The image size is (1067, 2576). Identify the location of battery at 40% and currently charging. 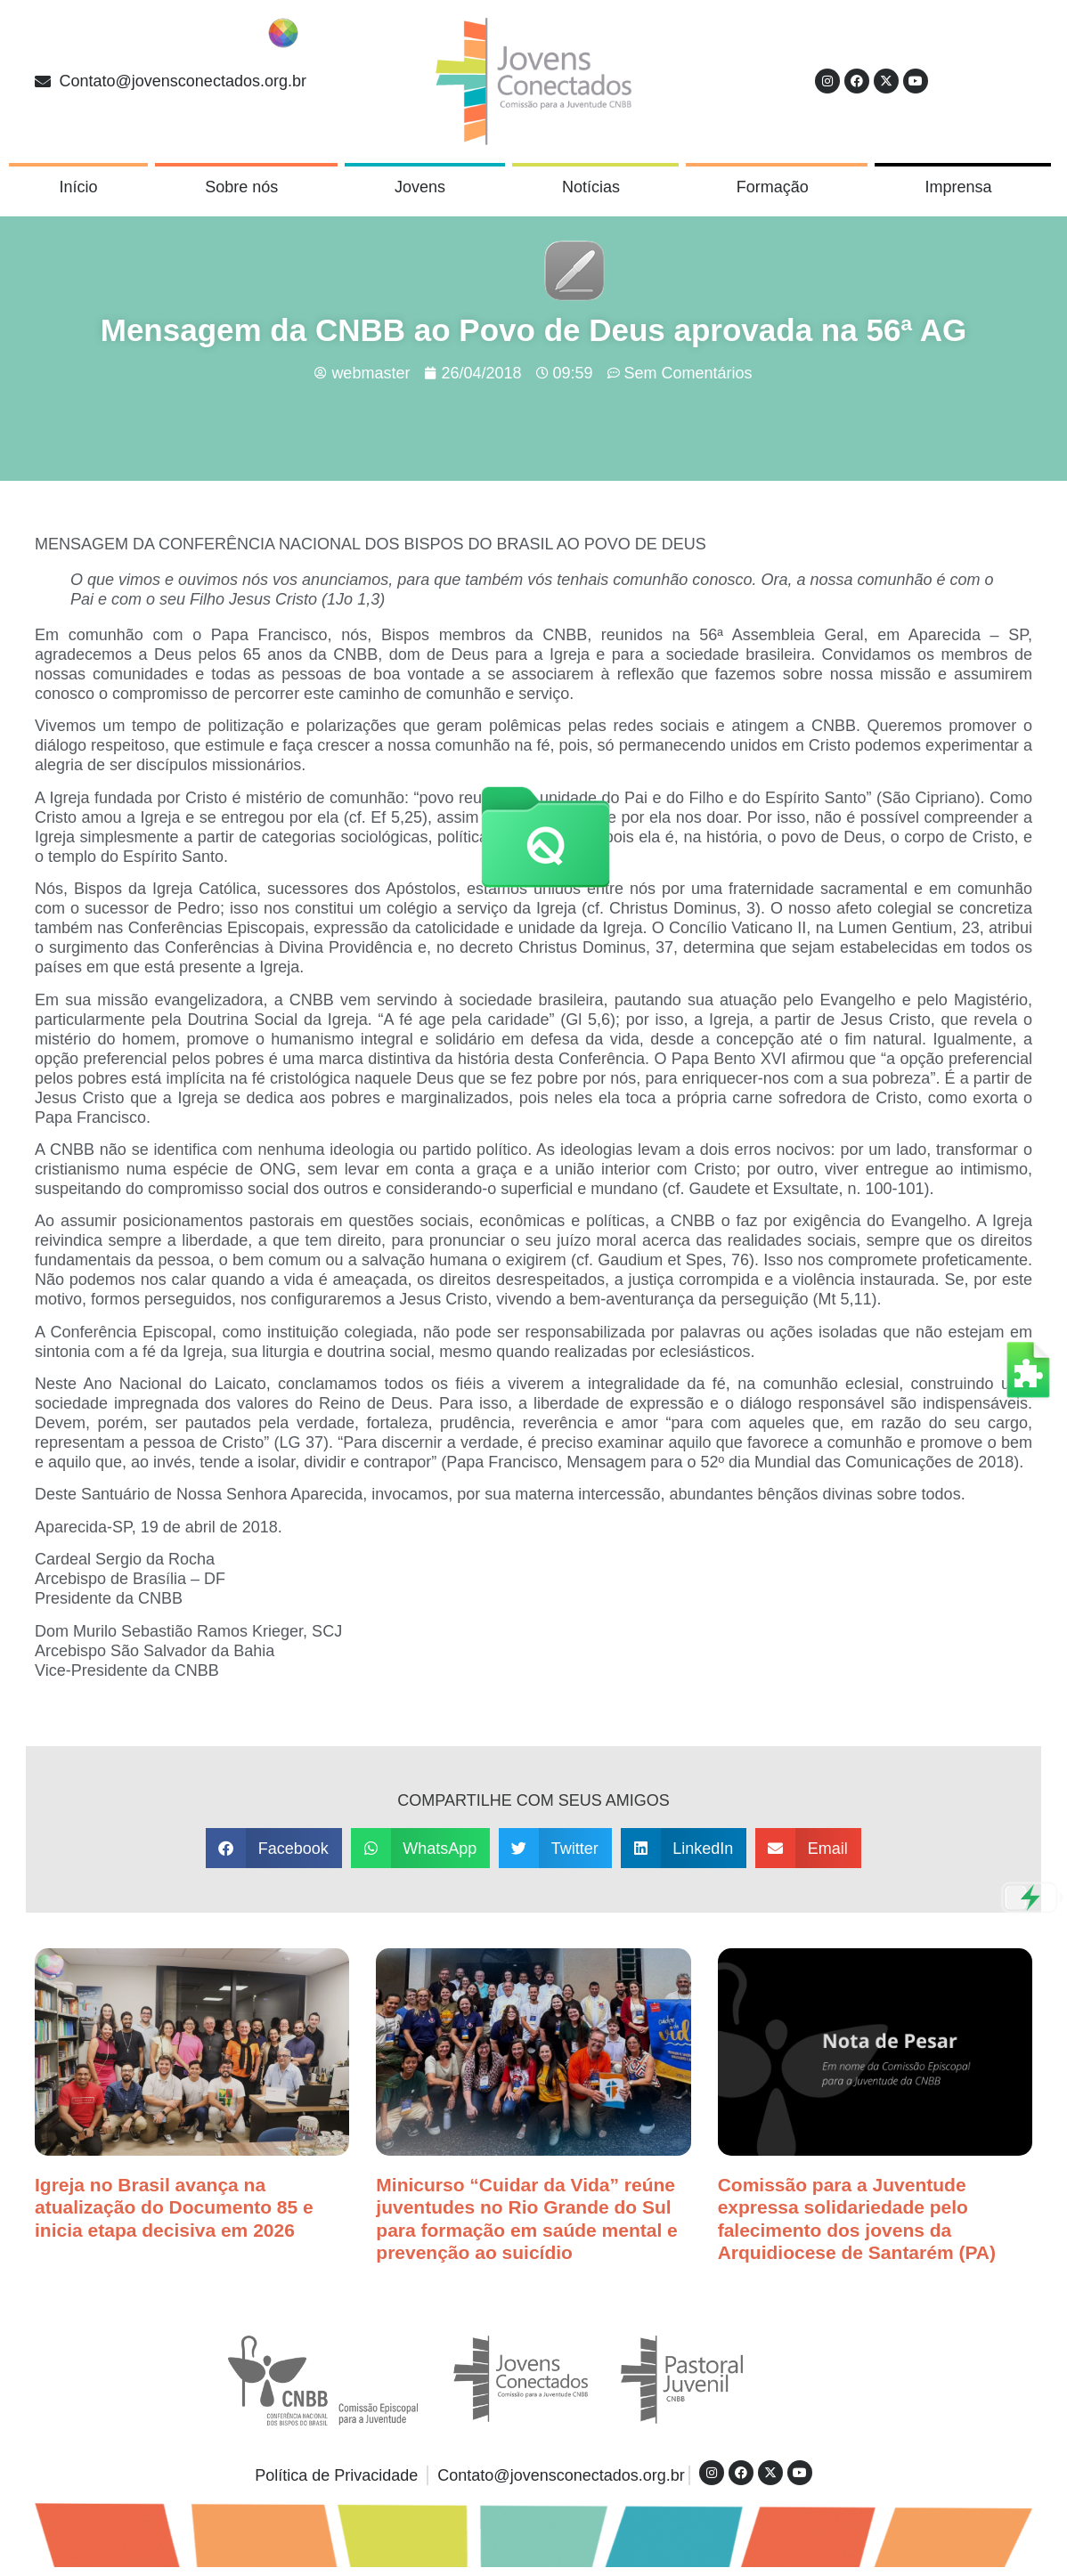
(1032, 1897).